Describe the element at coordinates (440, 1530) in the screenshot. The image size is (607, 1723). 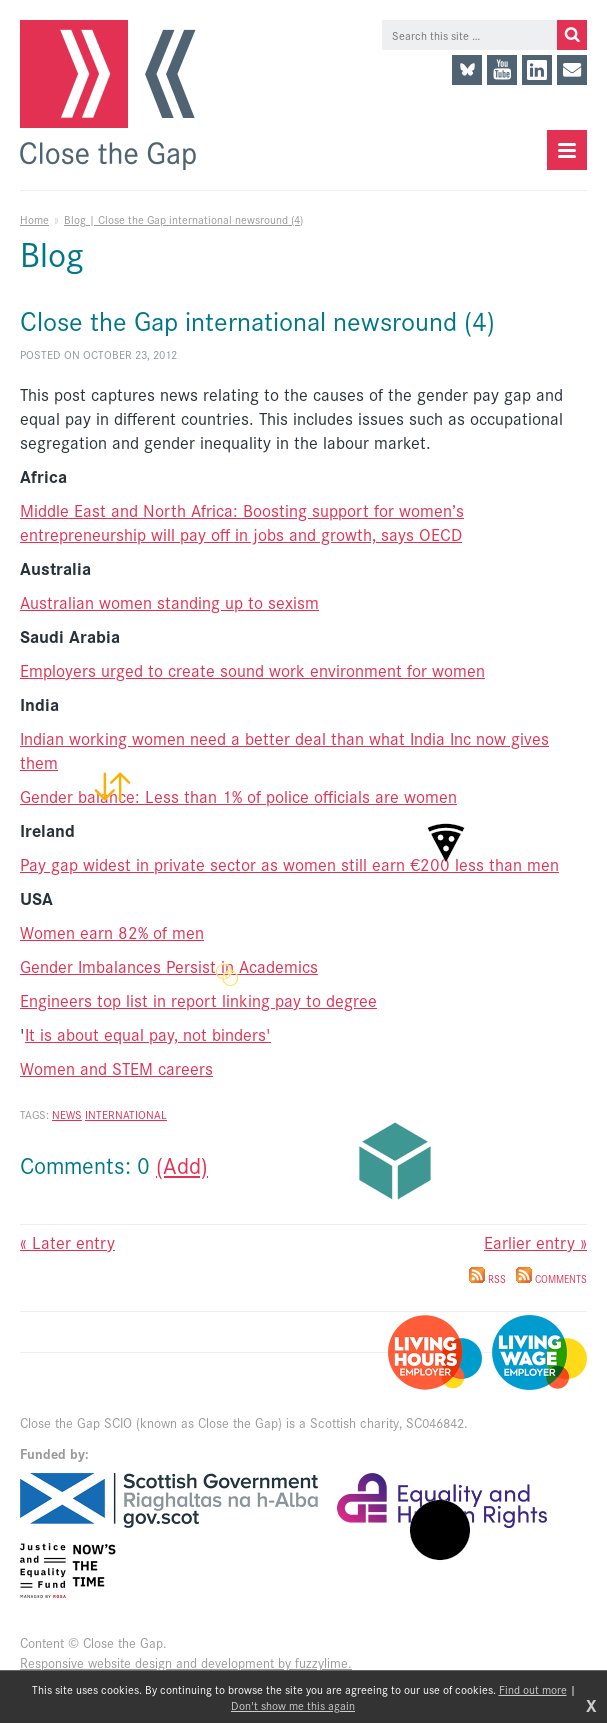
I see `select or mark an item` at that location.